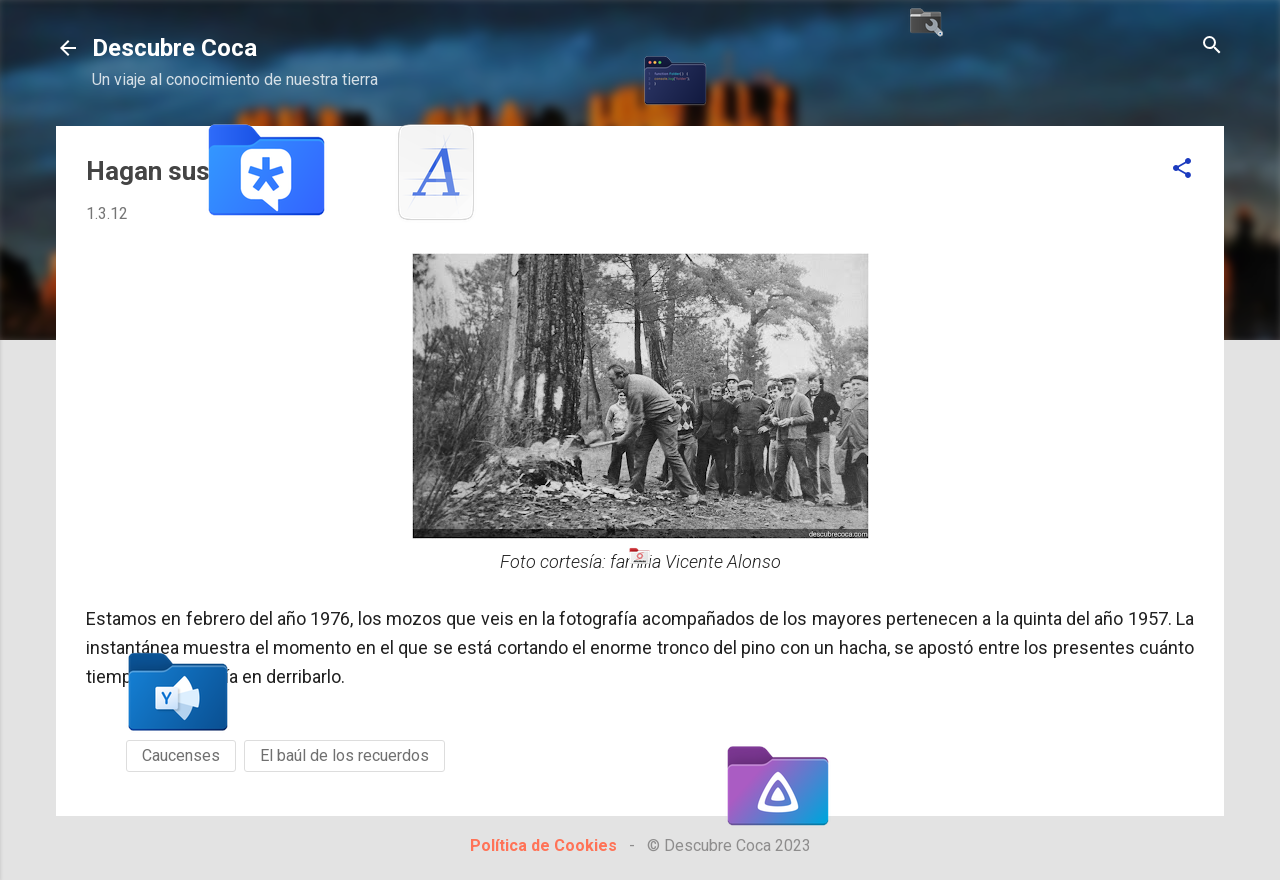 The image size is (1280, 880). I want to click on open a font file, so click(436, 172).